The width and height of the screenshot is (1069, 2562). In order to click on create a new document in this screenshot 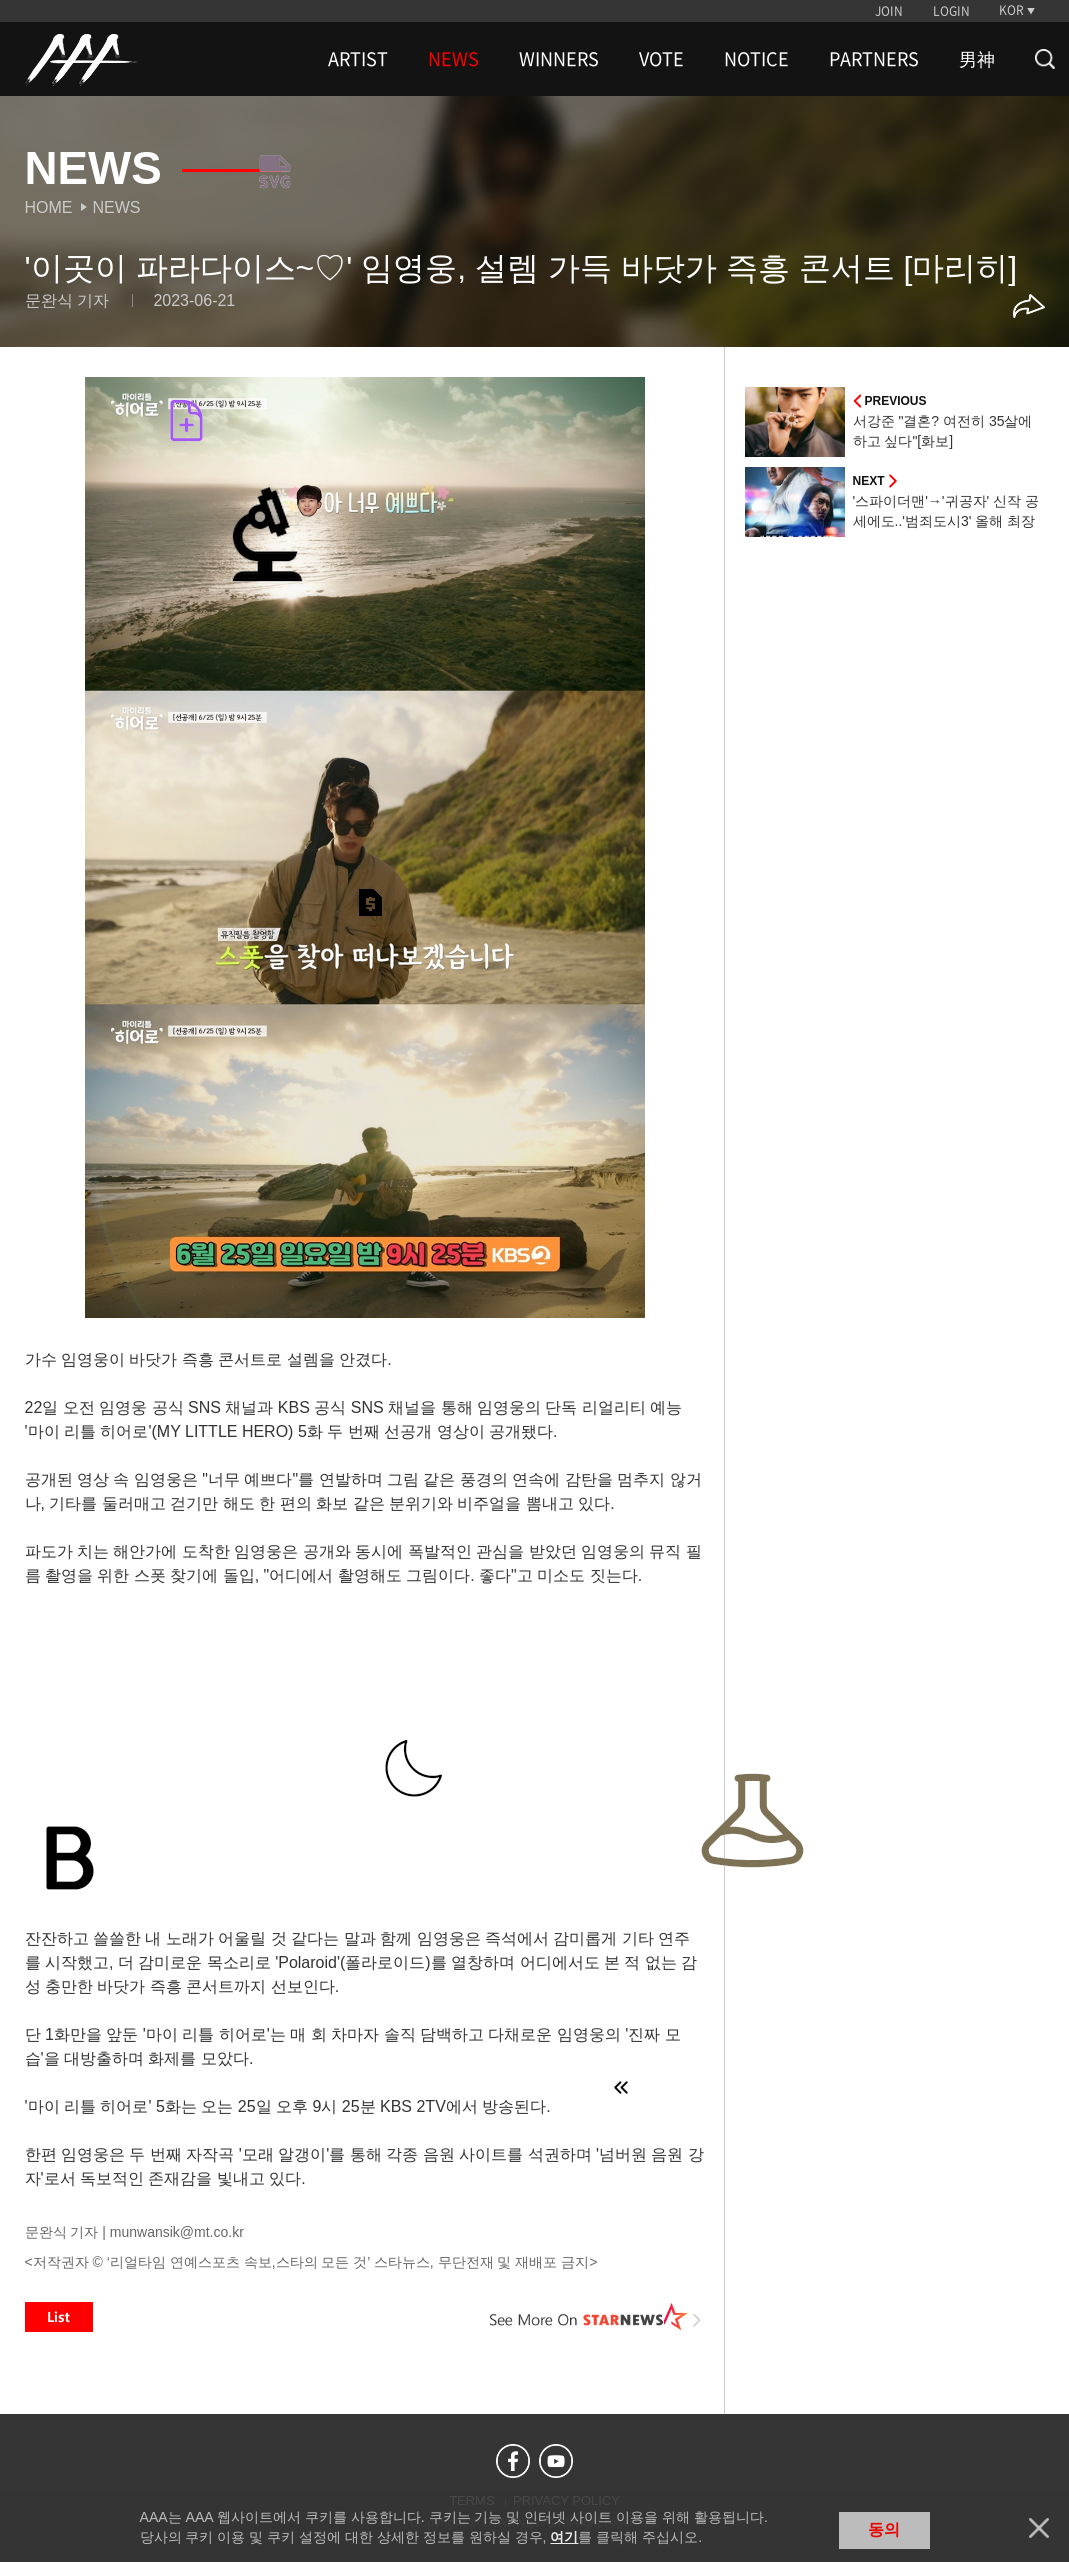, I will do `click(186, 420)`.